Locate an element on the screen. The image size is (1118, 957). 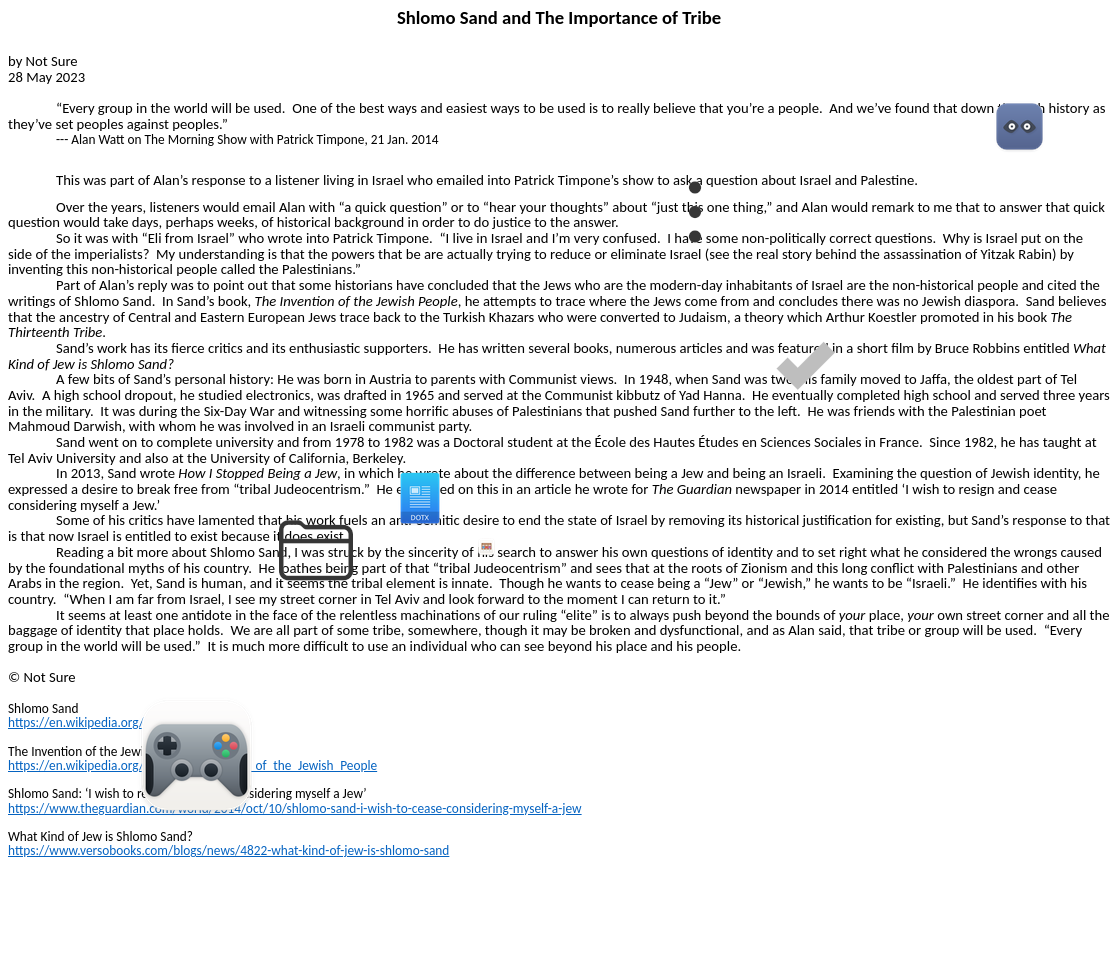
open mockoon api mocking application is located at coordinates (1019, 126).